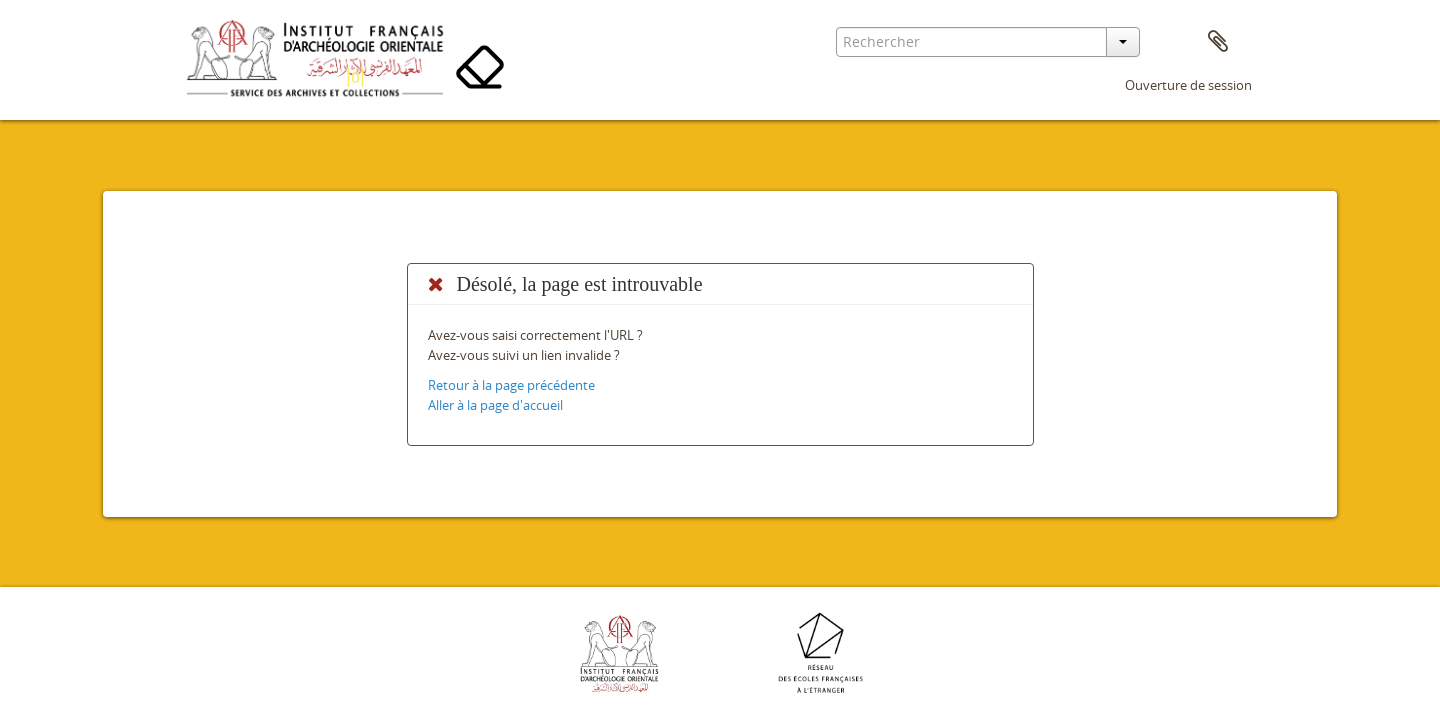 The height and width of the screenshot is (720, 1440). Describe the element at coordinates (480, 67) in the screenshot. I see `erase or clear content` at that location.